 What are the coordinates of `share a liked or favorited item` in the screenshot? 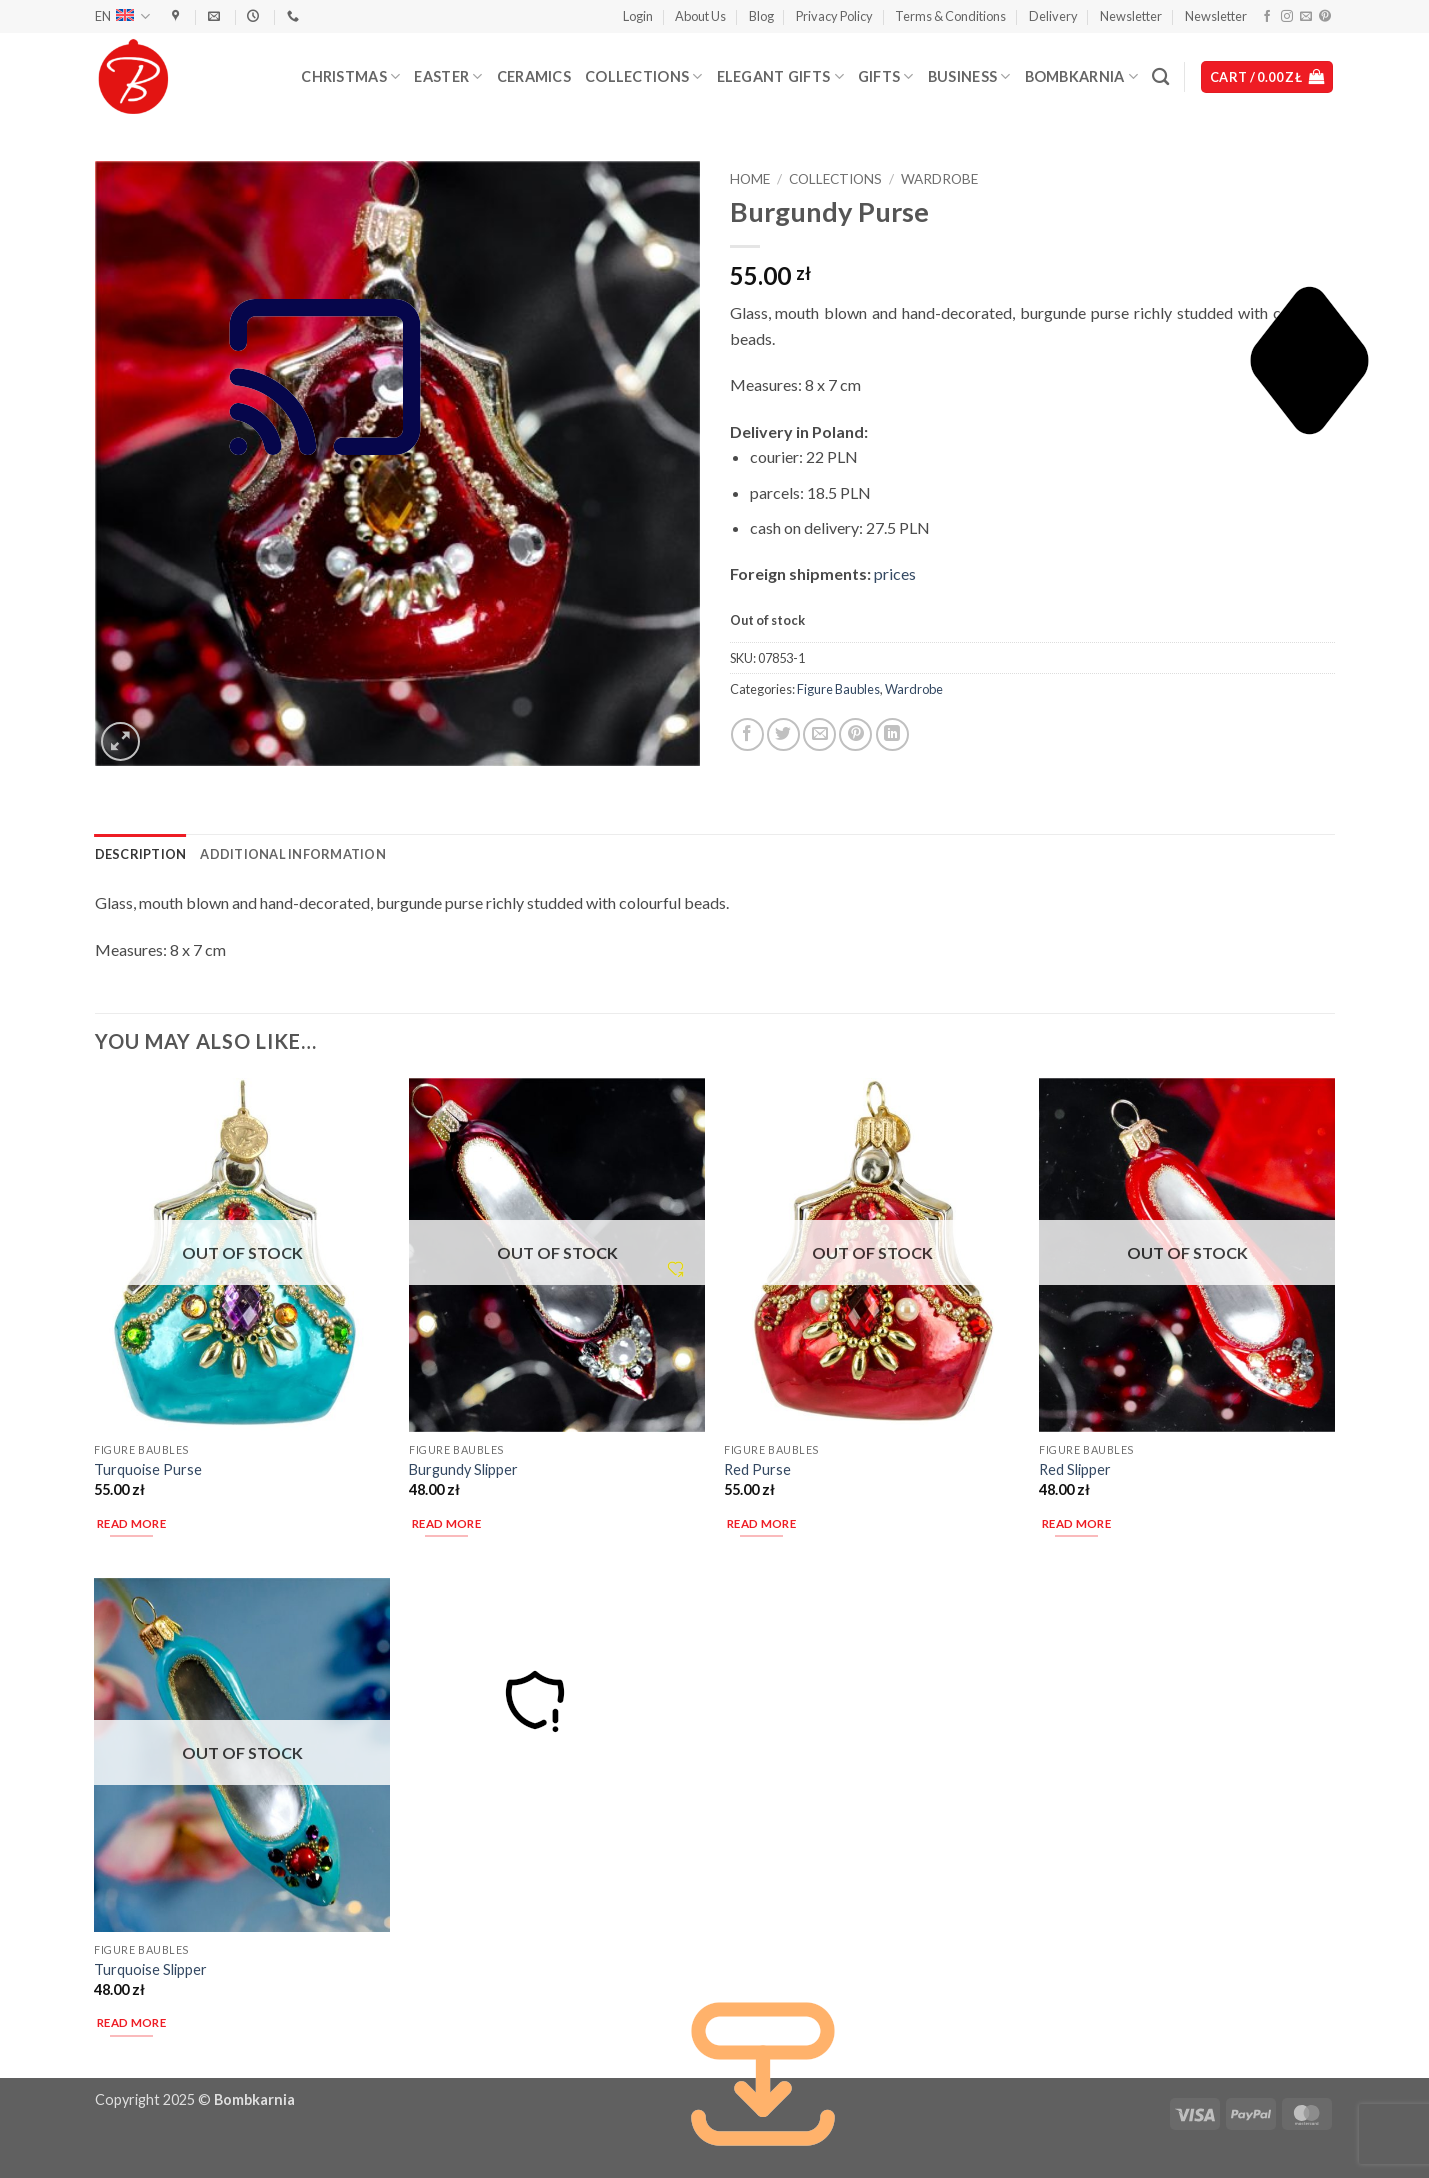 It's located at (675, 1268).